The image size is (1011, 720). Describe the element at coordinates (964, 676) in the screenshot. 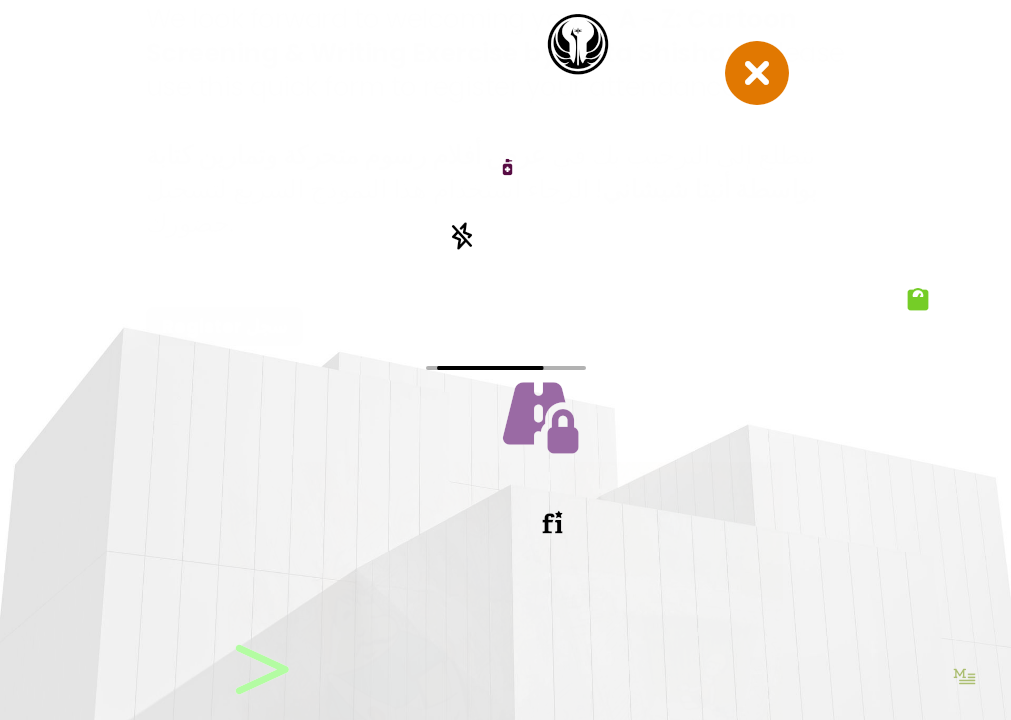

I see `read article on medium` at that location.